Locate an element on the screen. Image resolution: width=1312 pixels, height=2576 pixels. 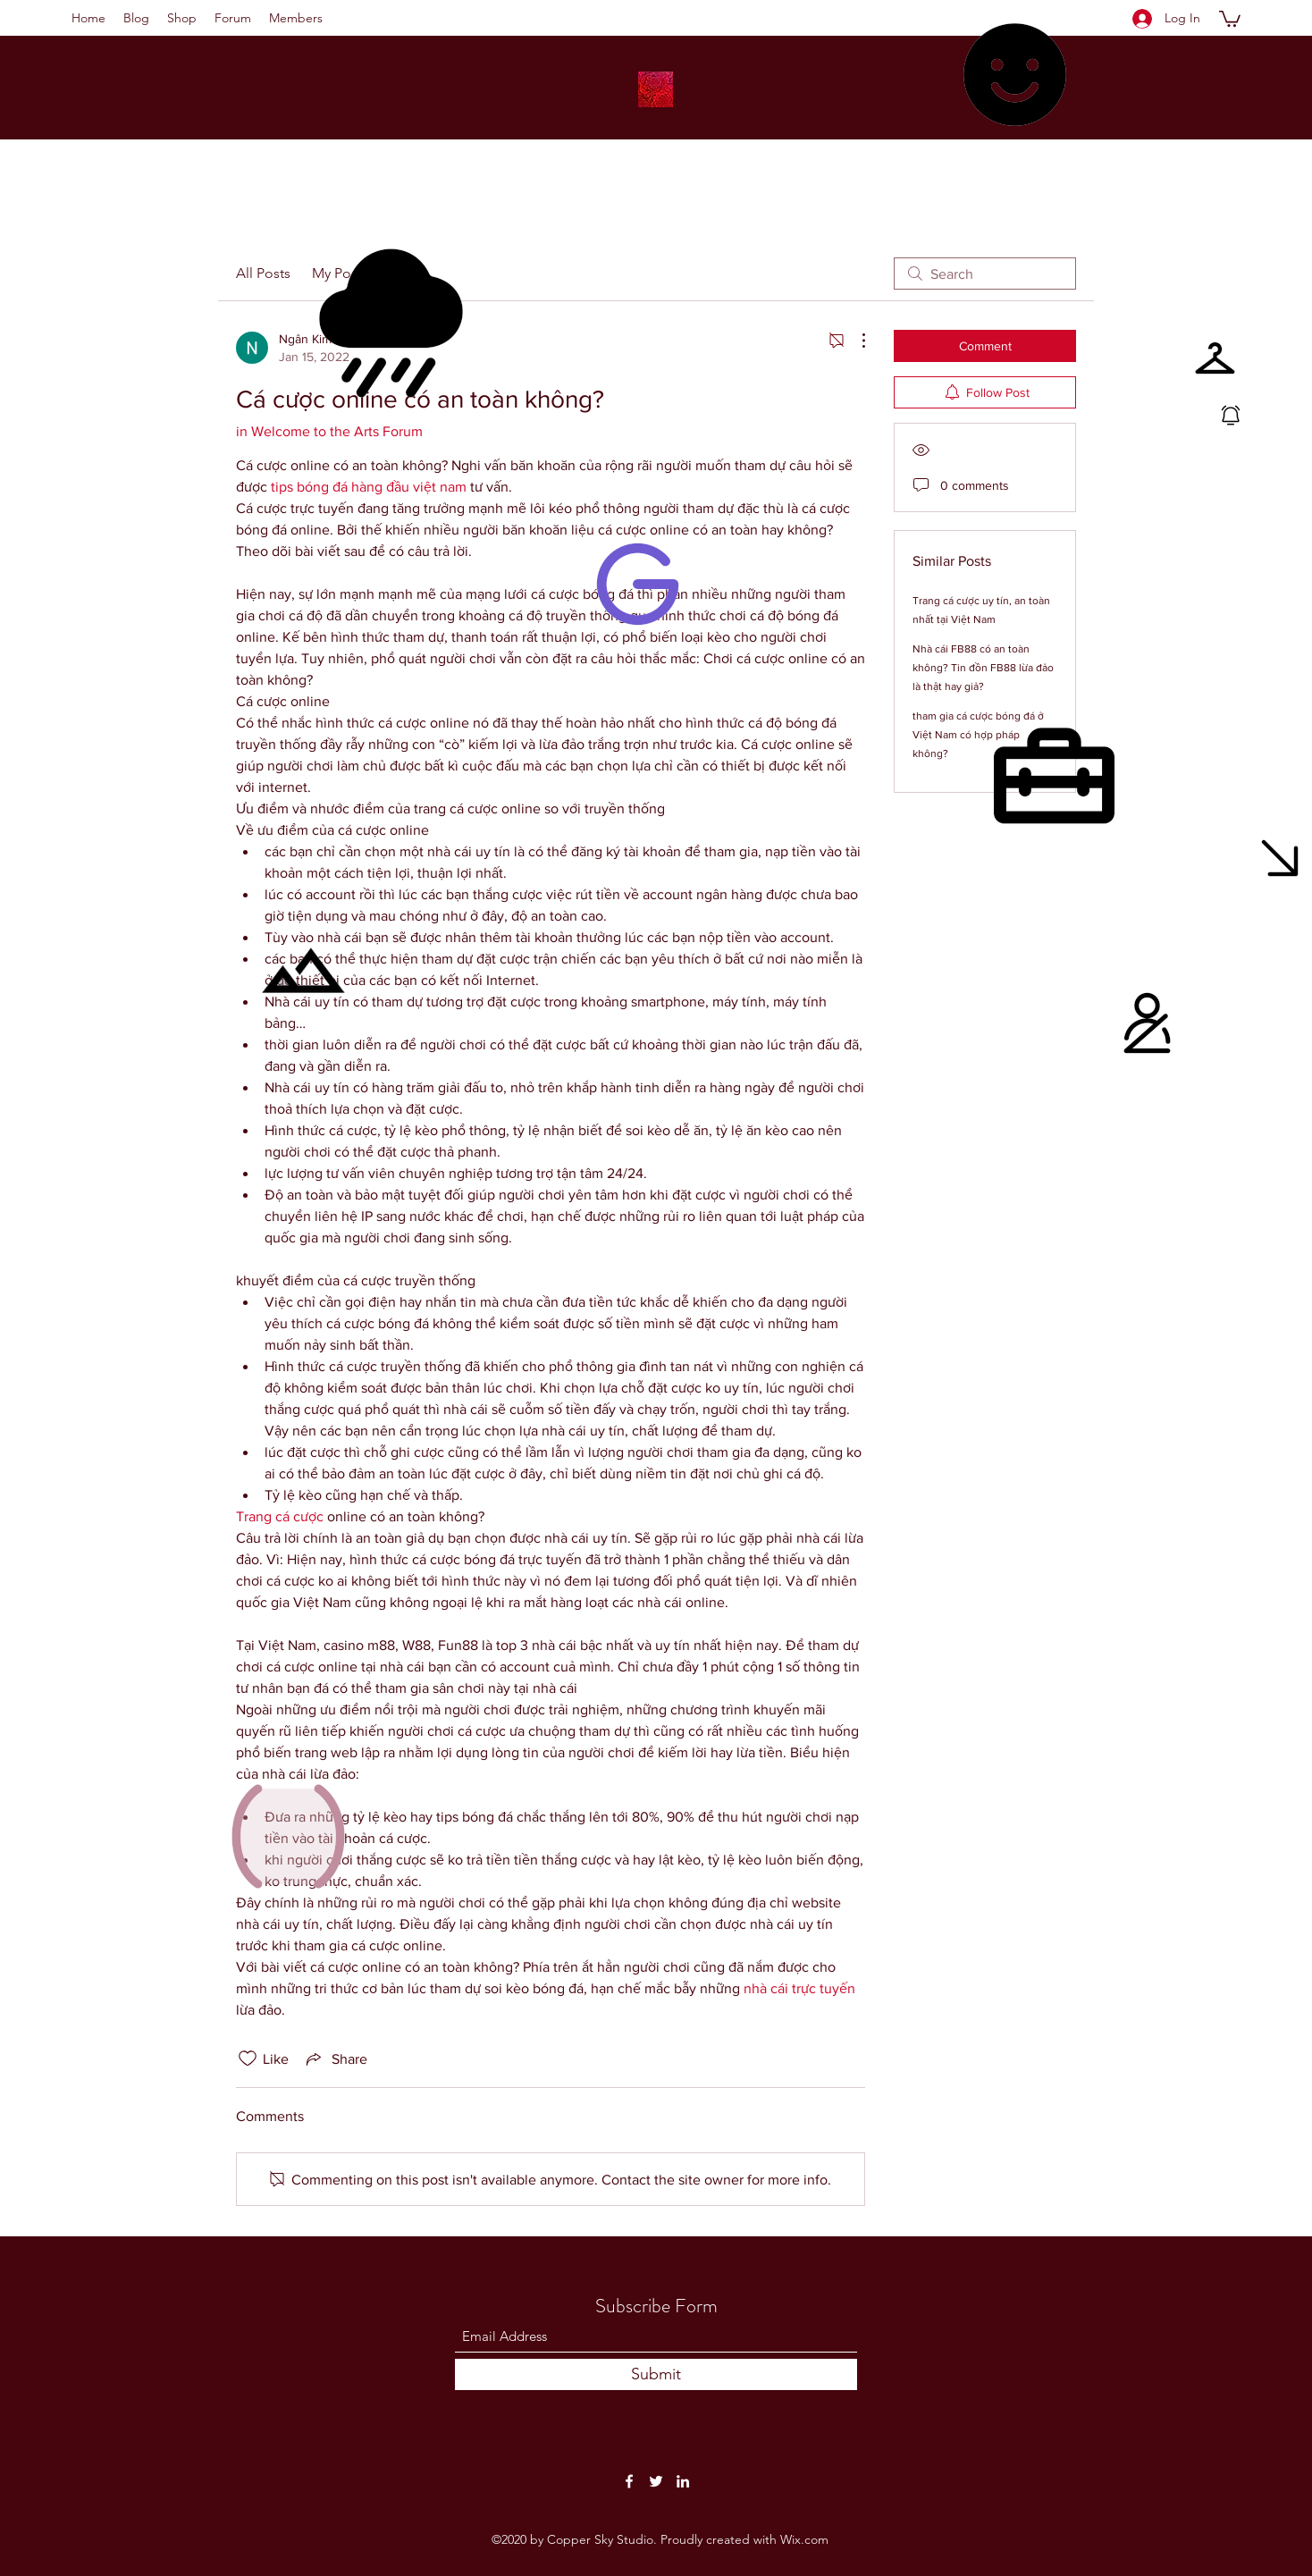
access tools and utilities is located at coordinates (1054, 779).